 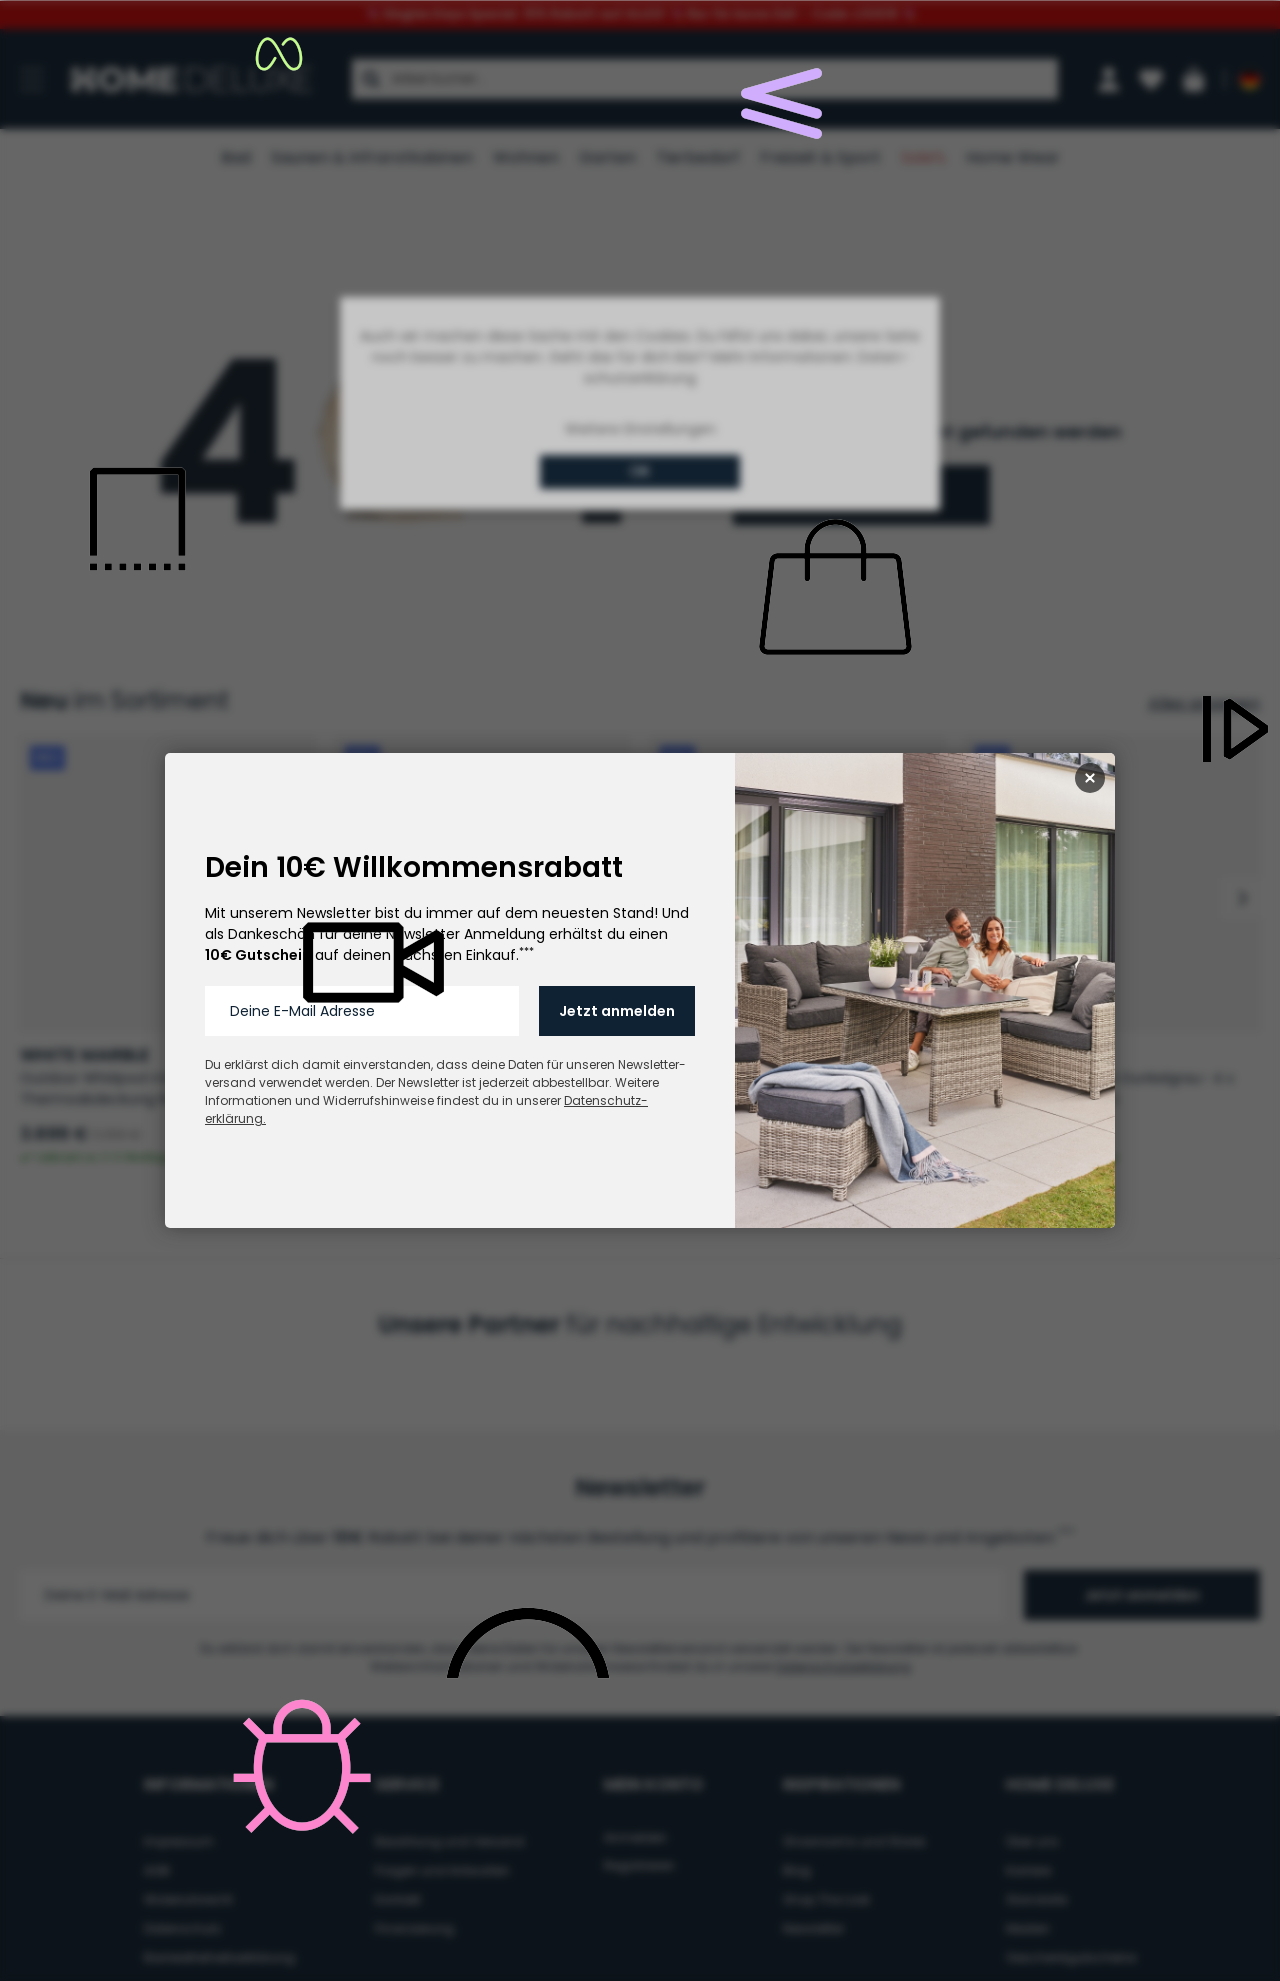 What do you see at coordinates (279, 54) in the screenshot?
I see `meta company logo` at bounding box center [279, 54].